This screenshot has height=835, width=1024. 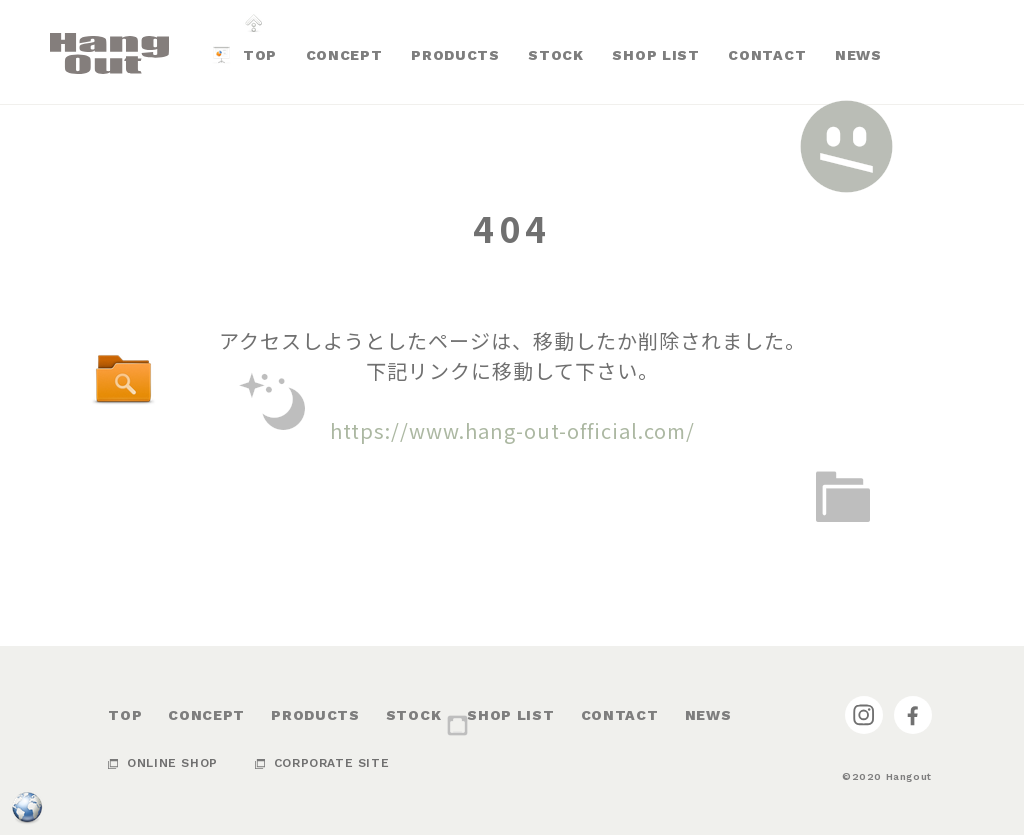 I want to click on access saved search queries, so click(x=123, y=381).